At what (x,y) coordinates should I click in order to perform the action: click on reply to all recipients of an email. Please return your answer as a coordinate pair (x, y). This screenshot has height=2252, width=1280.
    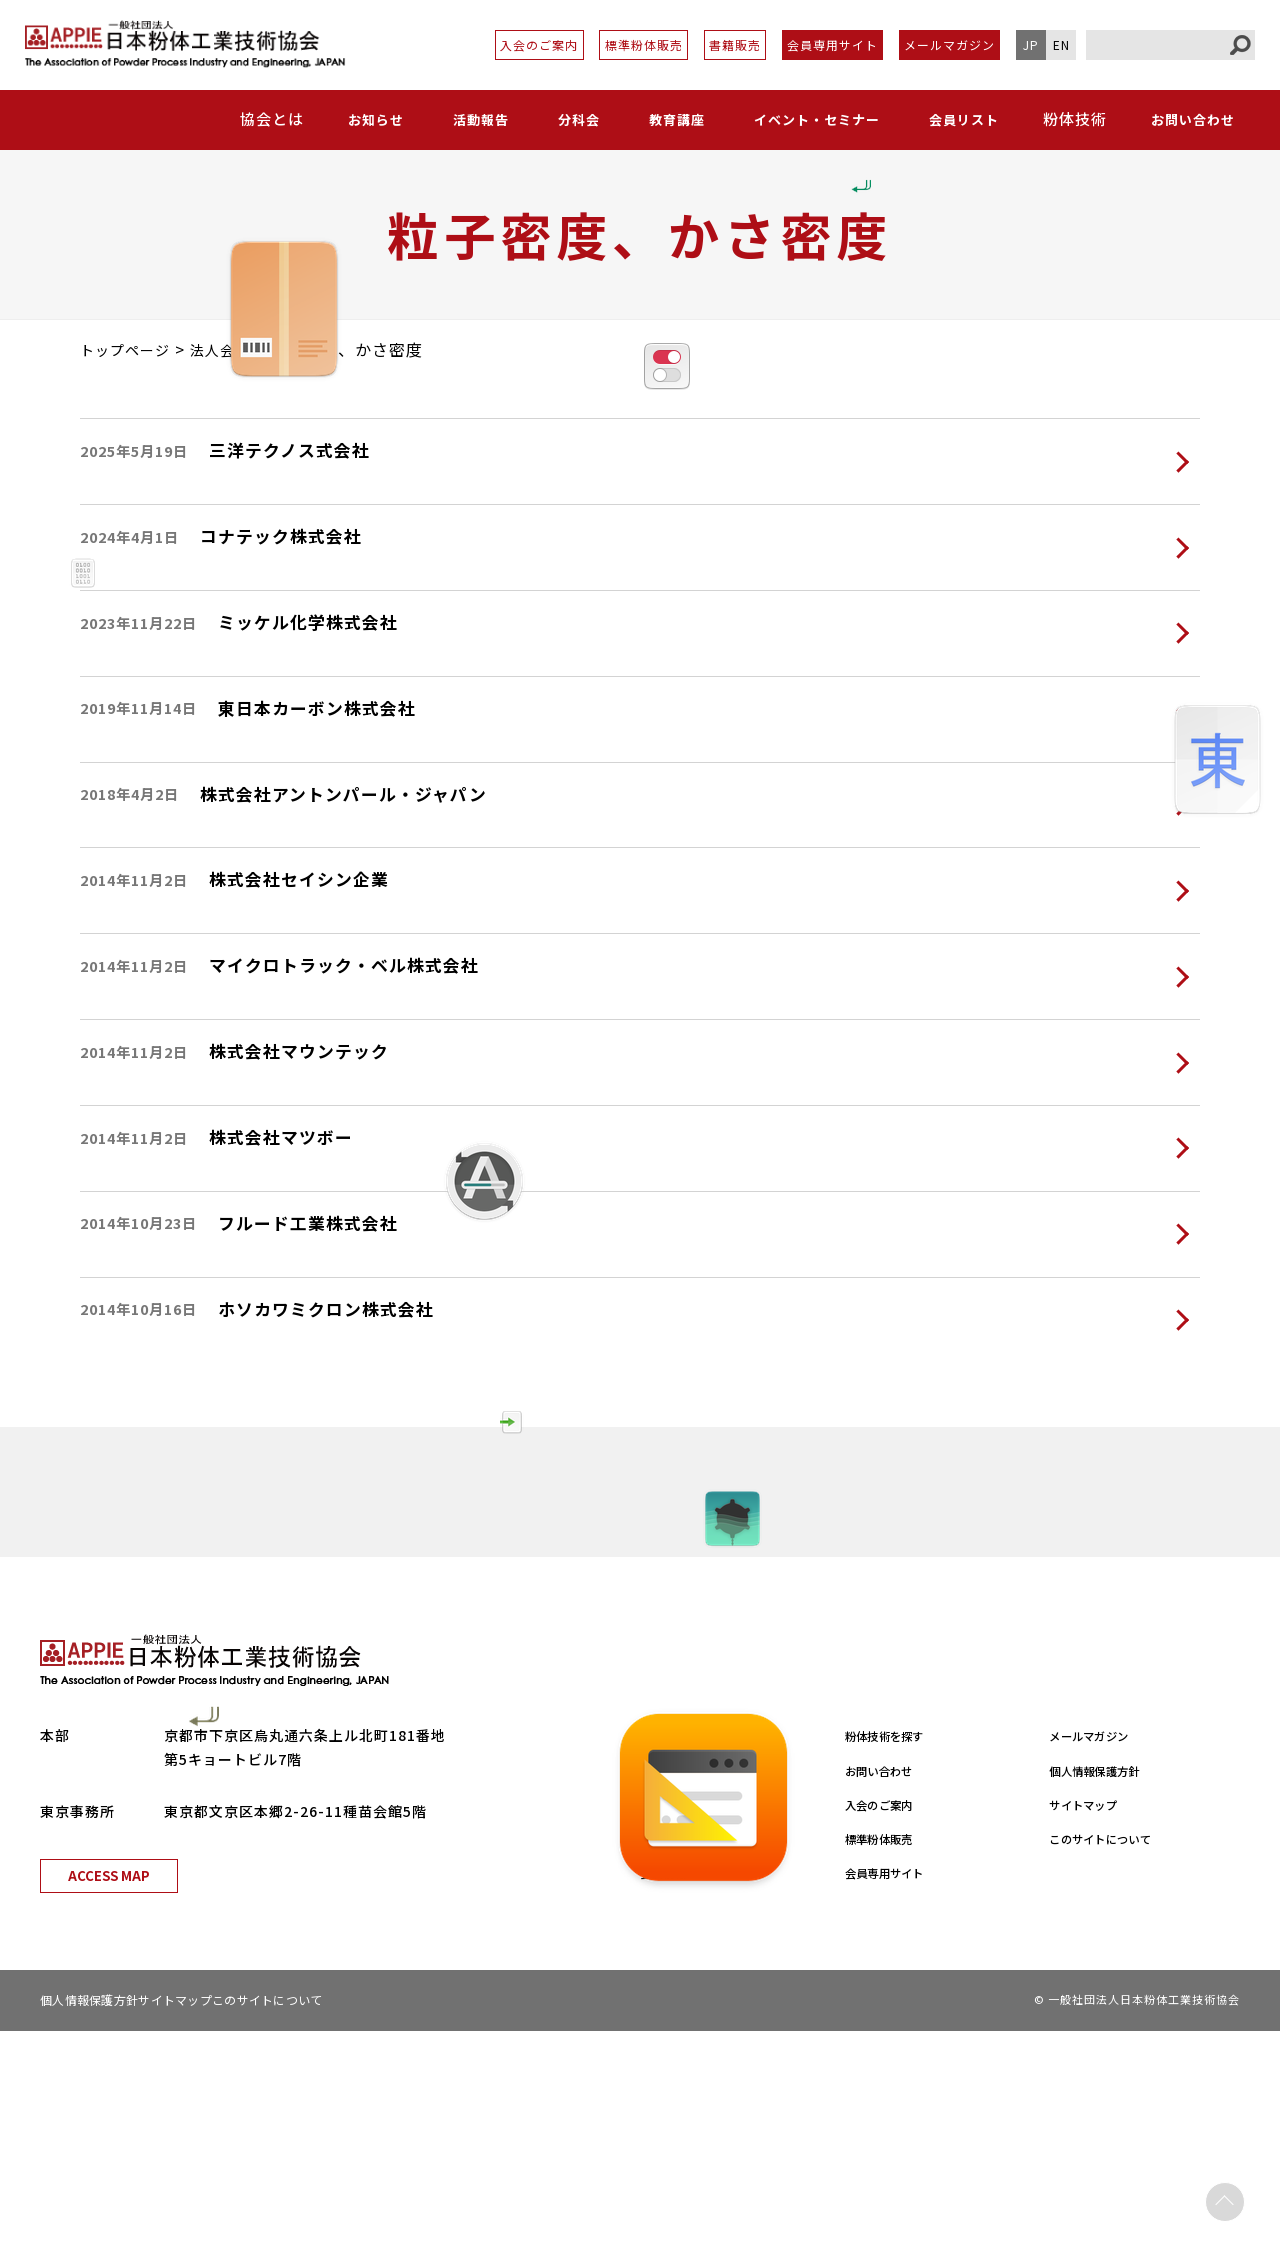
    Looking at the image, I should click on (861, 185).